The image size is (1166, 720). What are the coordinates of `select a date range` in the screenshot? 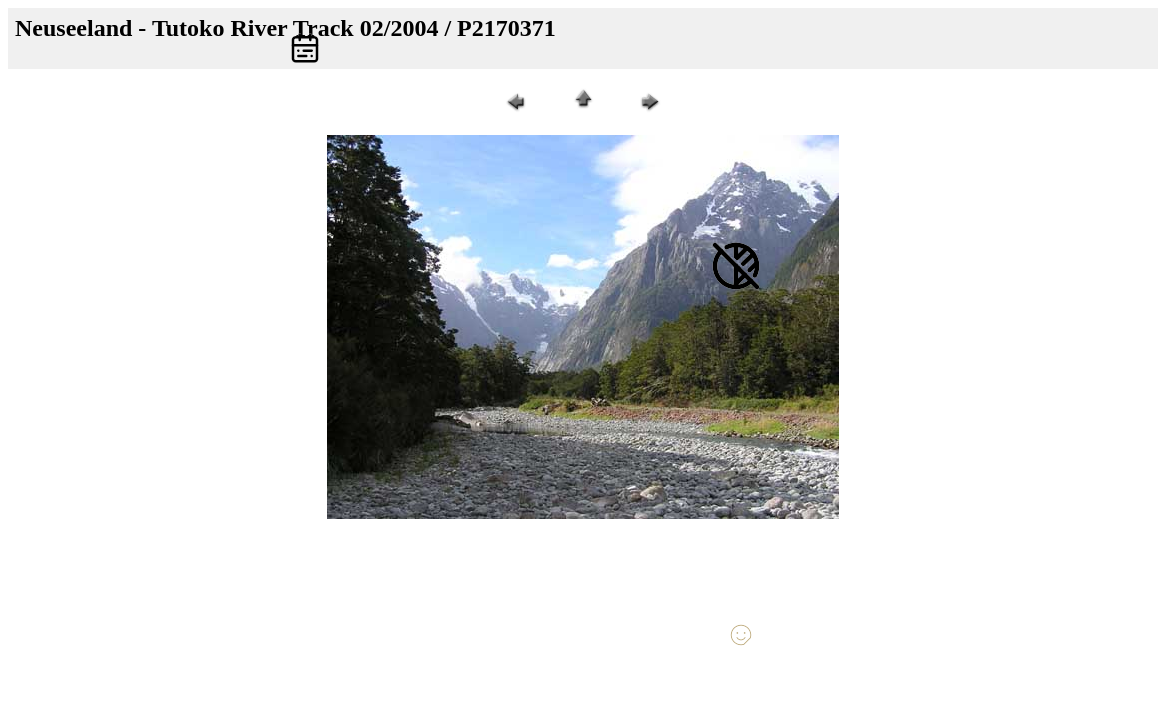 It's located at (305, 48).